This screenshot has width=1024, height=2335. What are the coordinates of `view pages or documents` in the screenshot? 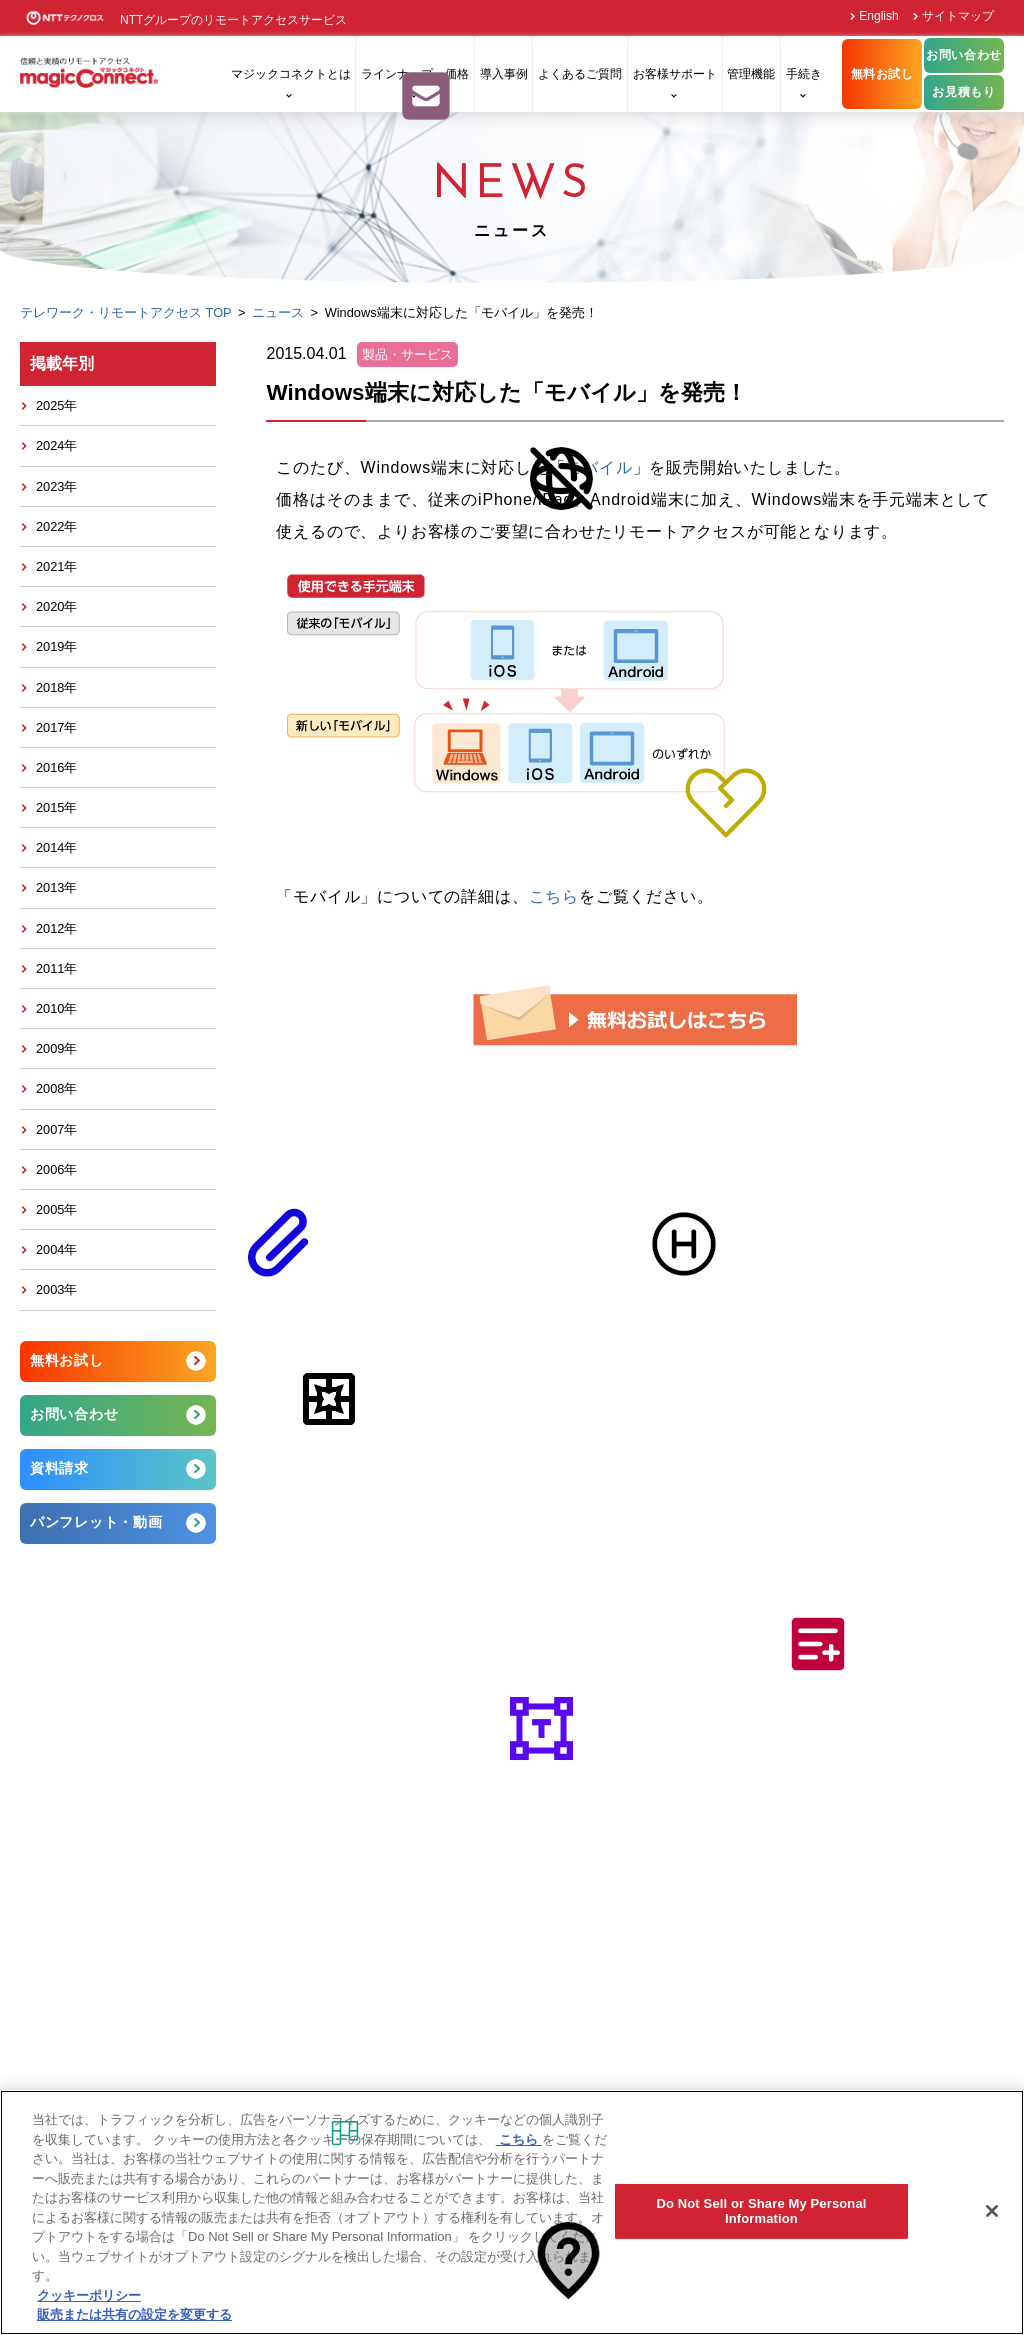 It's located at (329, 1399).